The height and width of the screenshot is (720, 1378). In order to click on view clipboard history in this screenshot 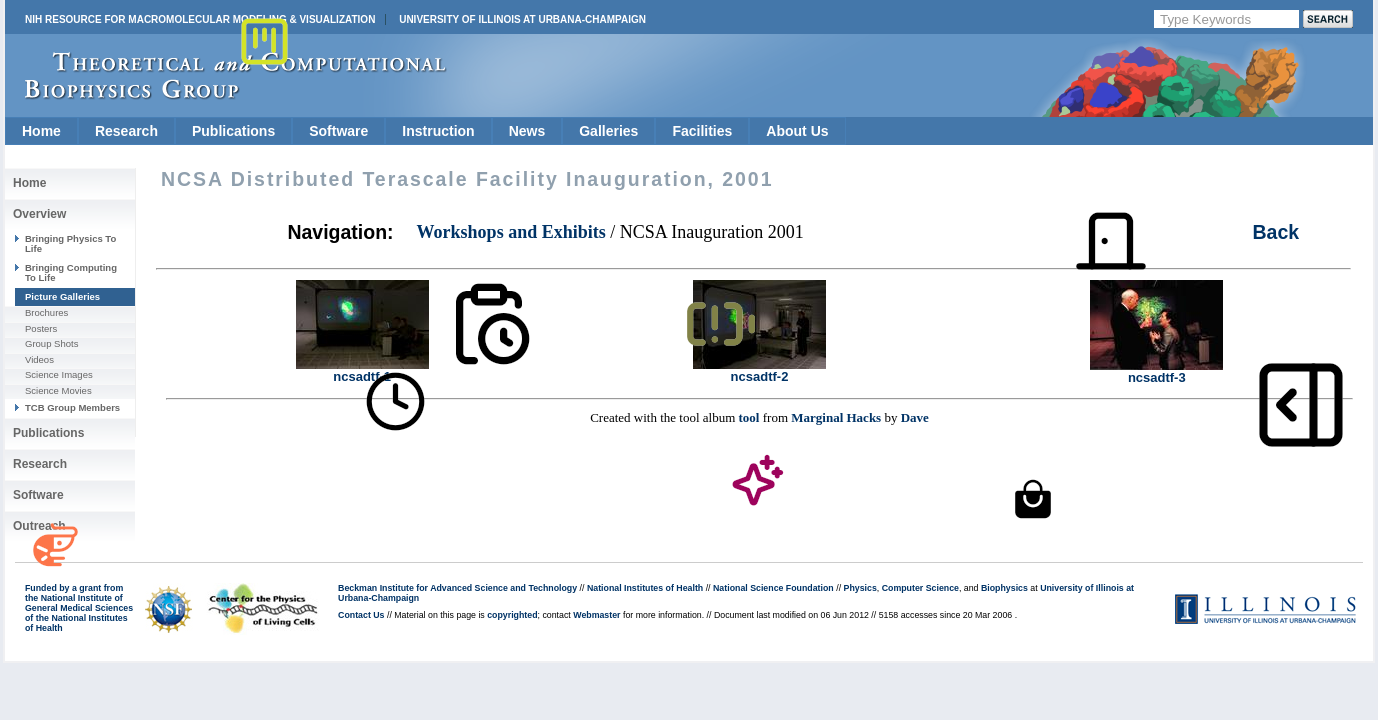, I will do `click(489, 324)`.